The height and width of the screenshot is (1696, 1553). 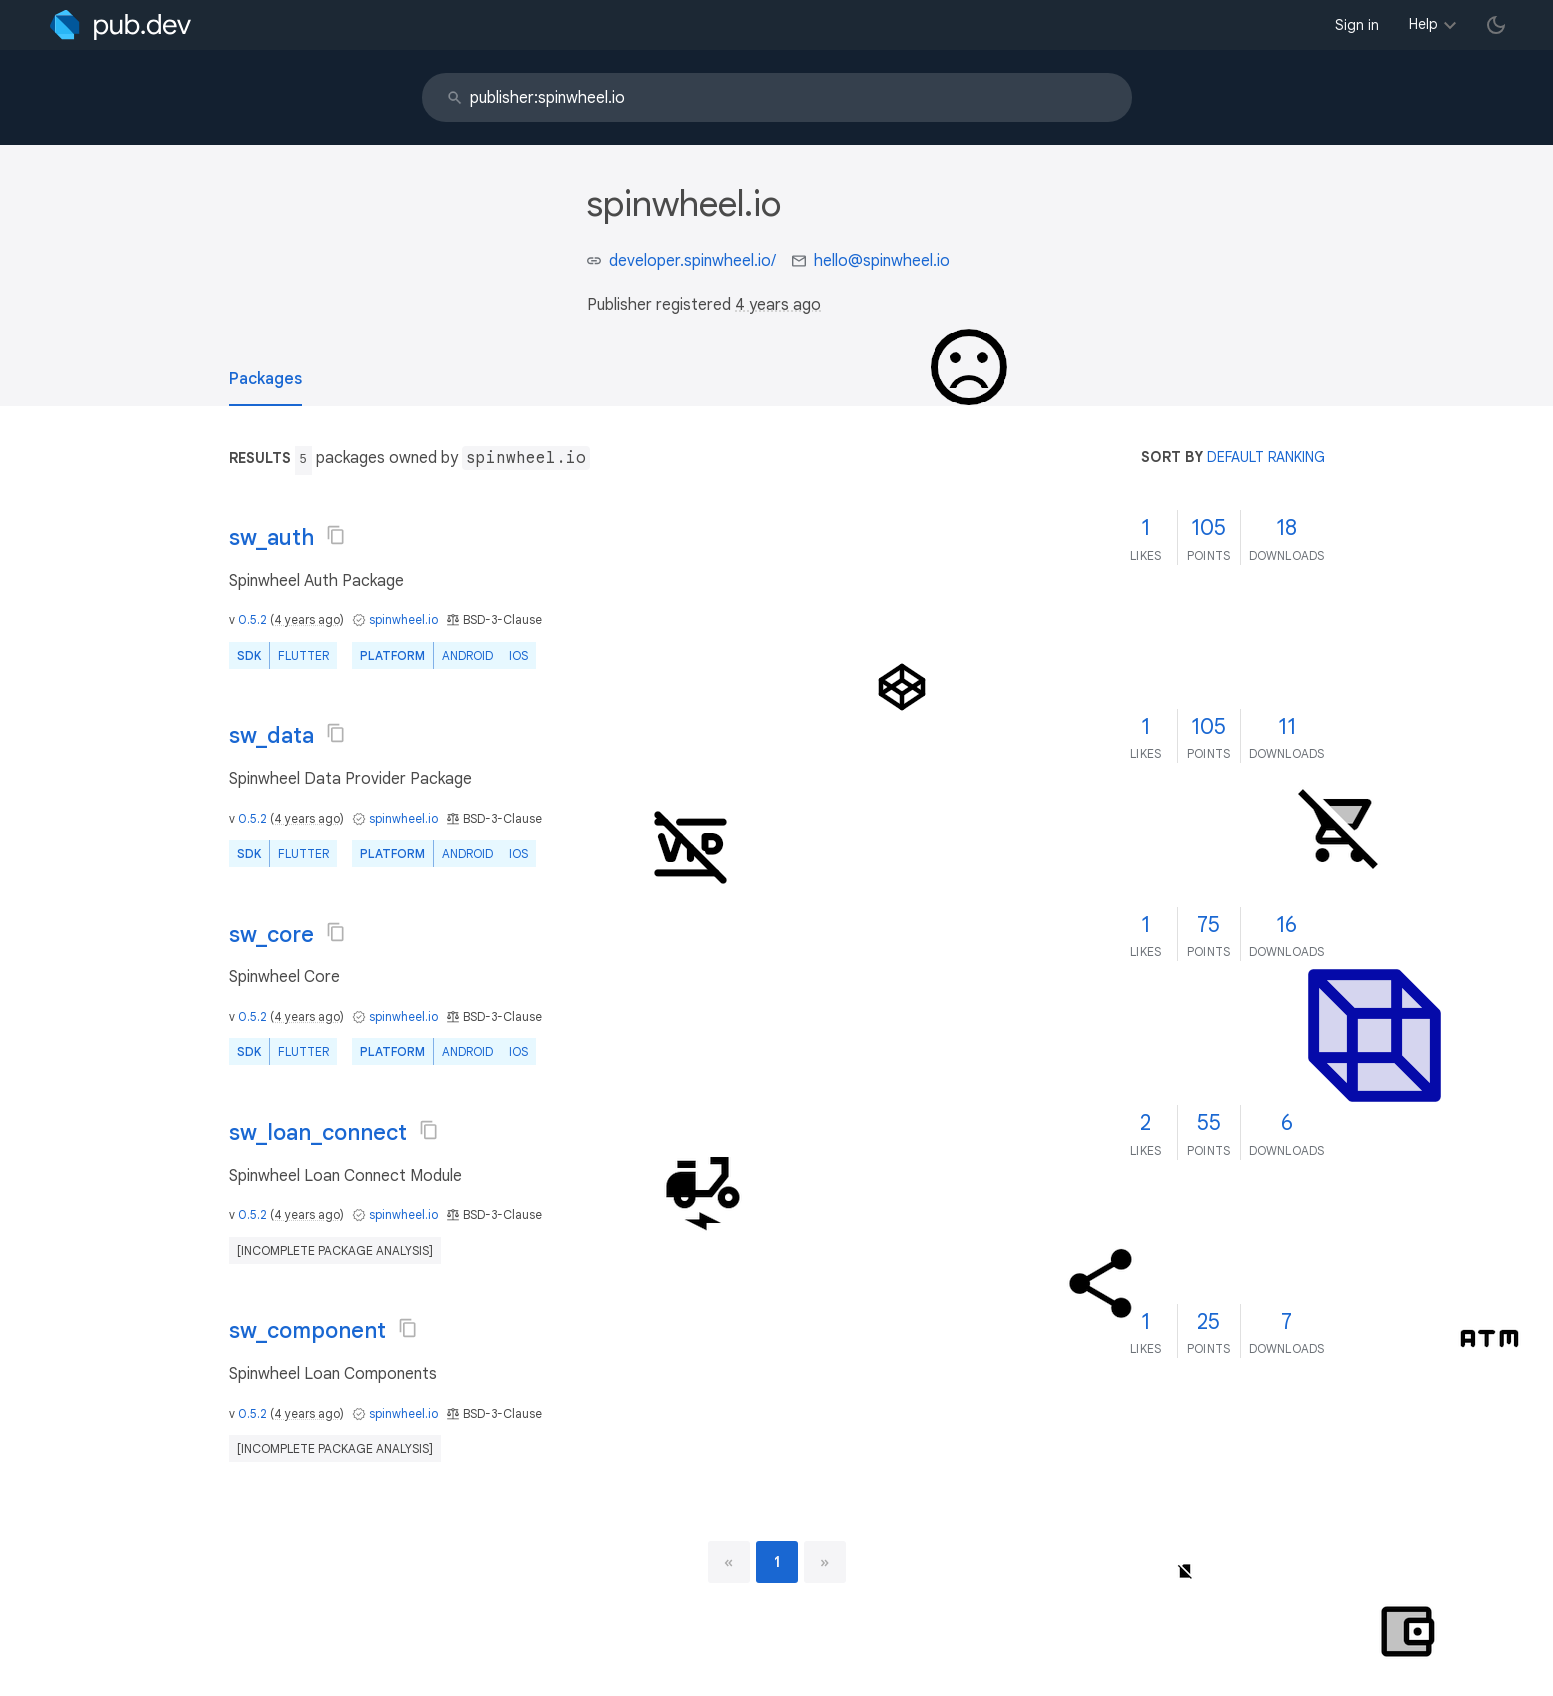 I want to click on find nearby ATM locations, so click(x=1489, y=1338).